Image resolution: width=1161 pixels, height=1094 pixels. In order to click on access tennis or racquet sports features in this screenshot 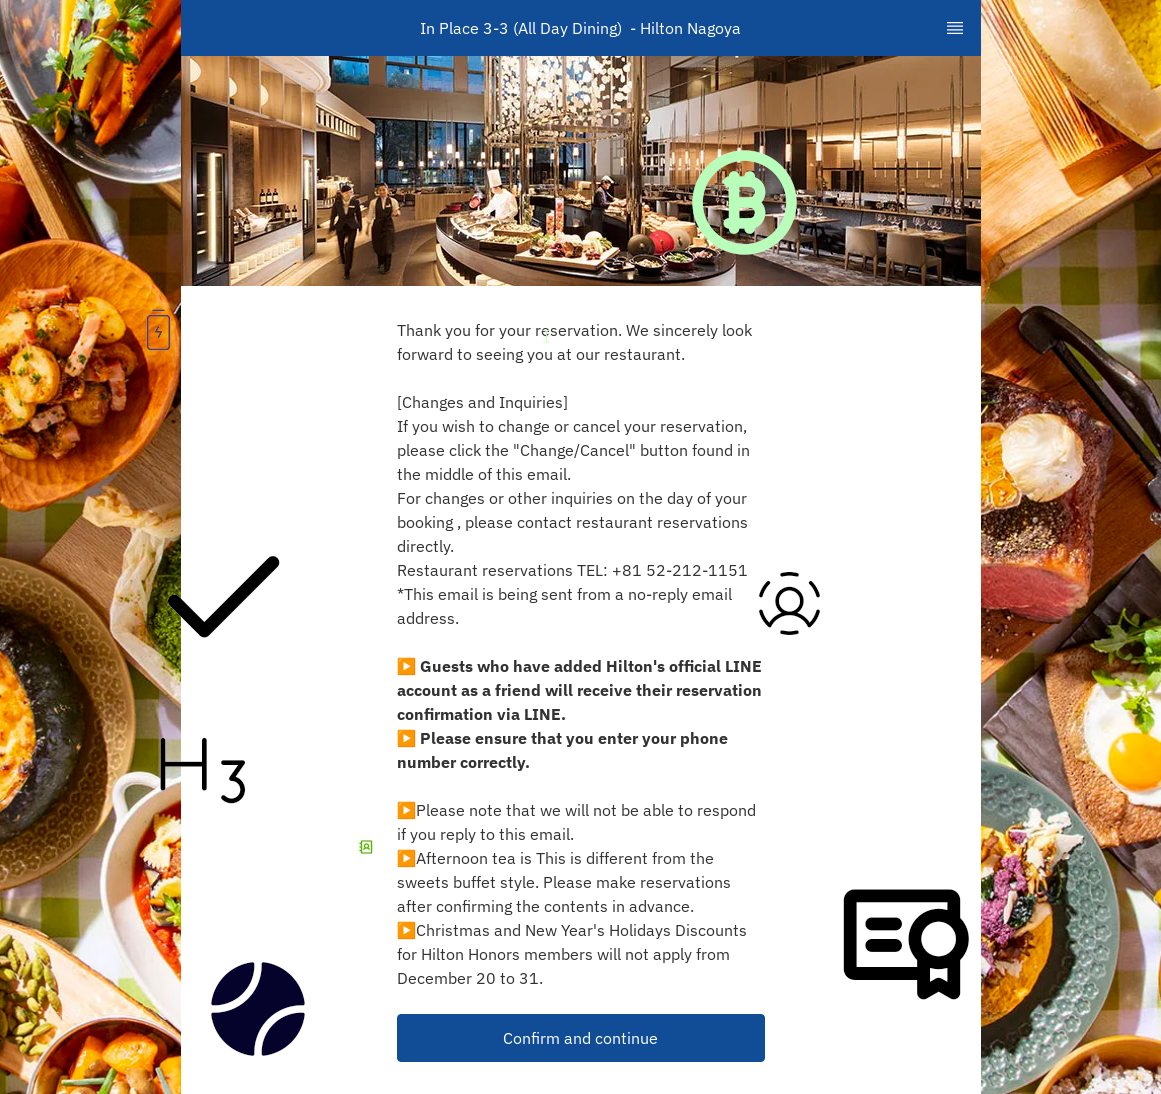, I will do `click(258, 1009)`.